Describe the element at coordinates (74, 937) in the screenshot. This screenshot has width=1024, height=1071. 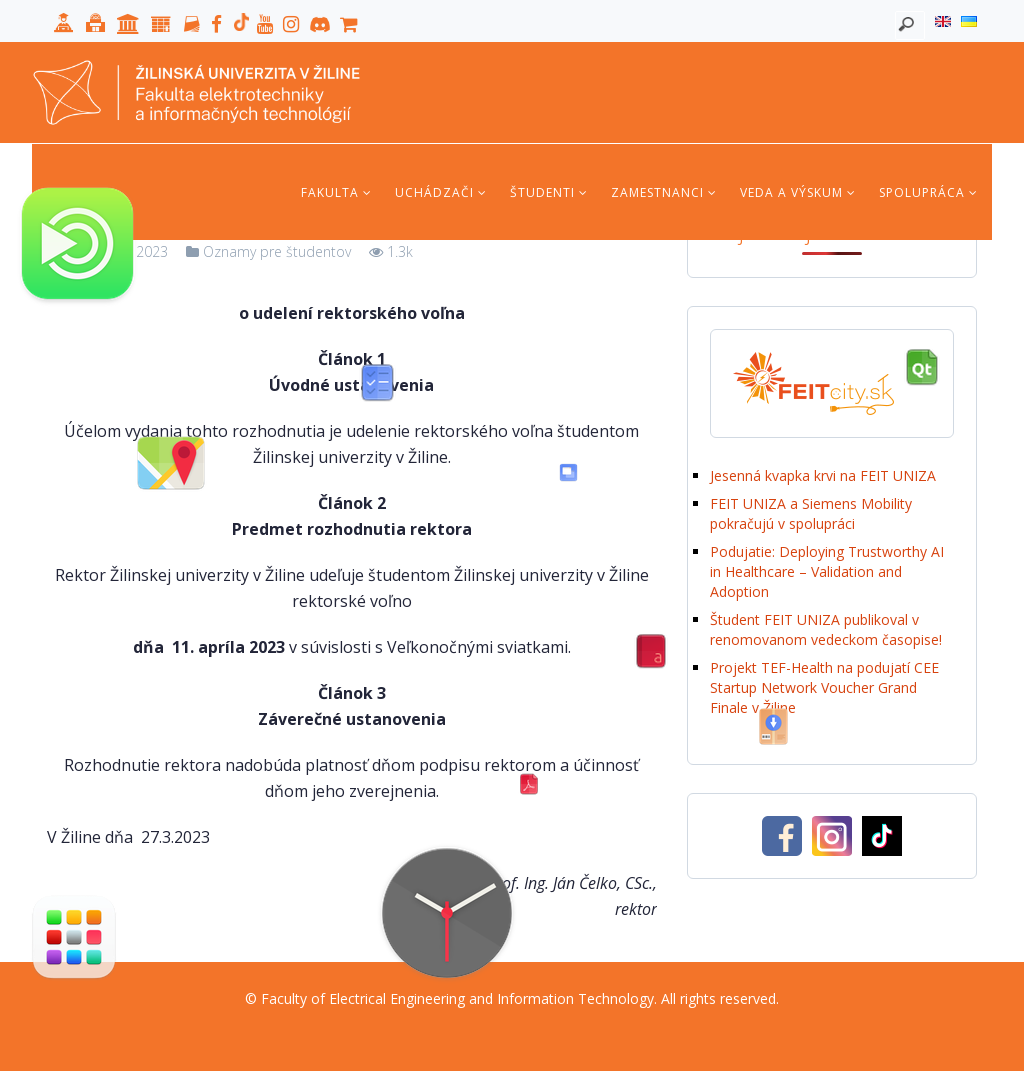
I see `open Launchpad to view all applications` at that location.